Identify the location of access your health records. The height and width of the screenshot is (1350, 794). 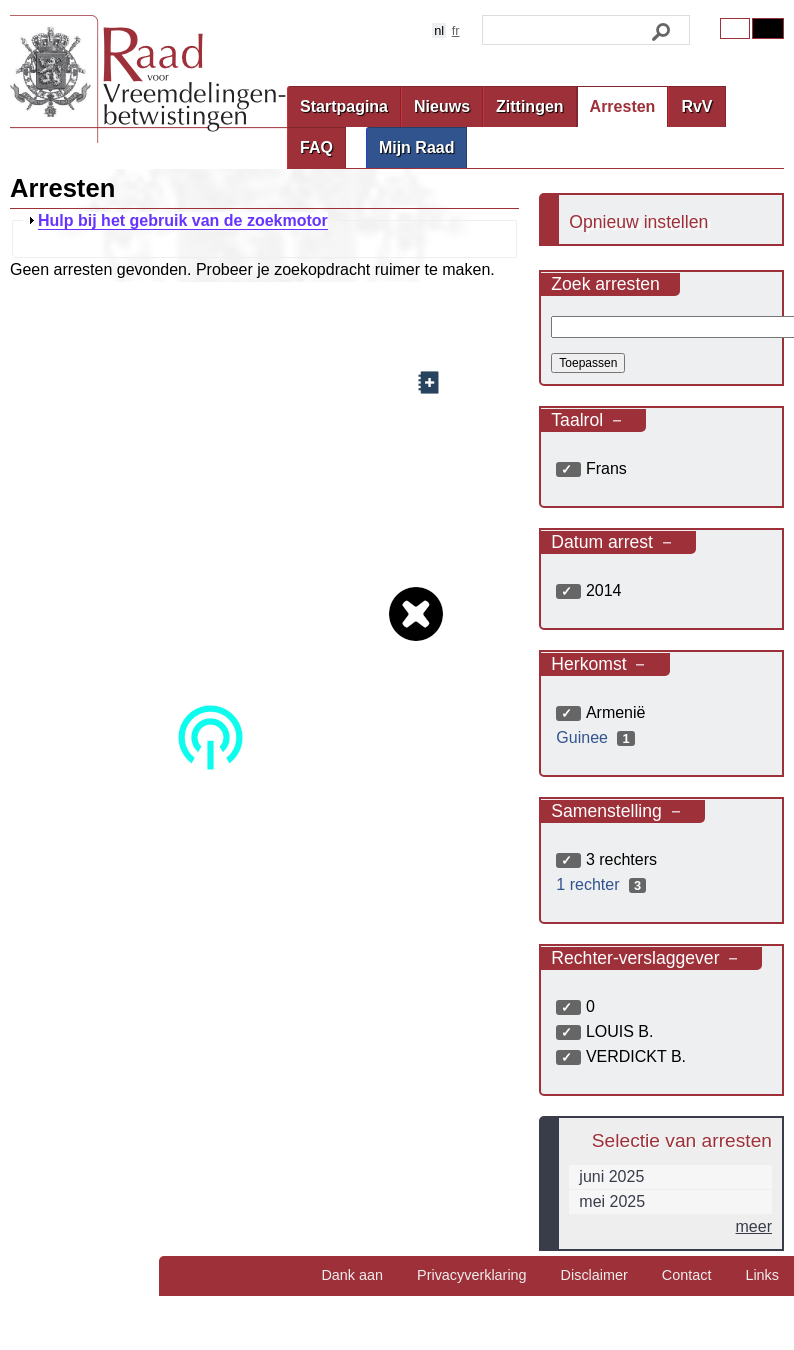
(428, 382).